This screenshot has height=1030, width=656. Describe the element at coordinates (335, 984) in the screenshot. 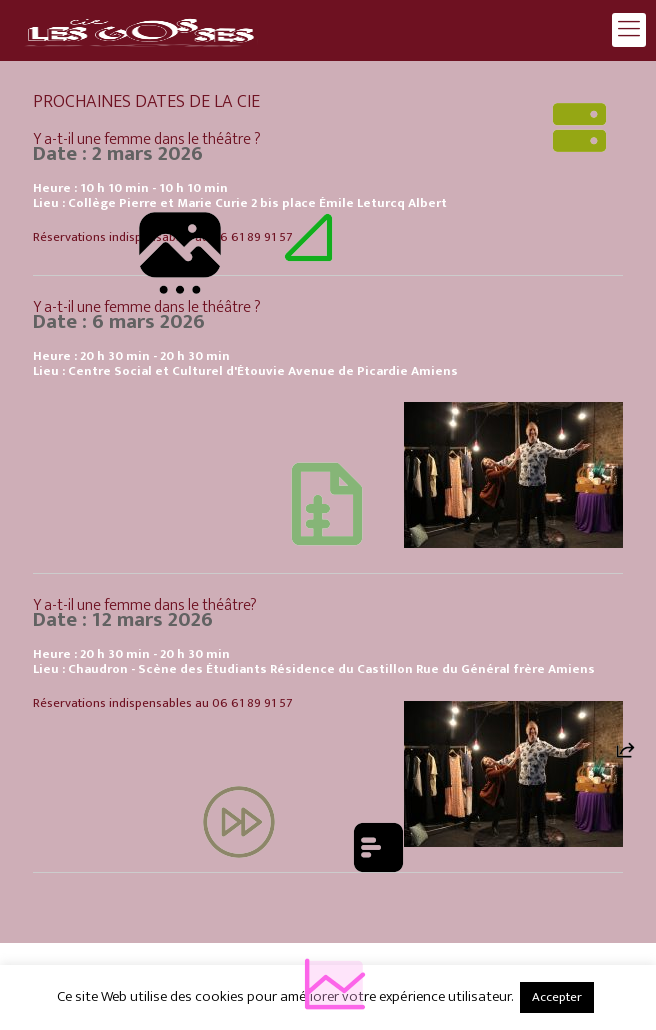

I see `view analytics or performance data` at that location.